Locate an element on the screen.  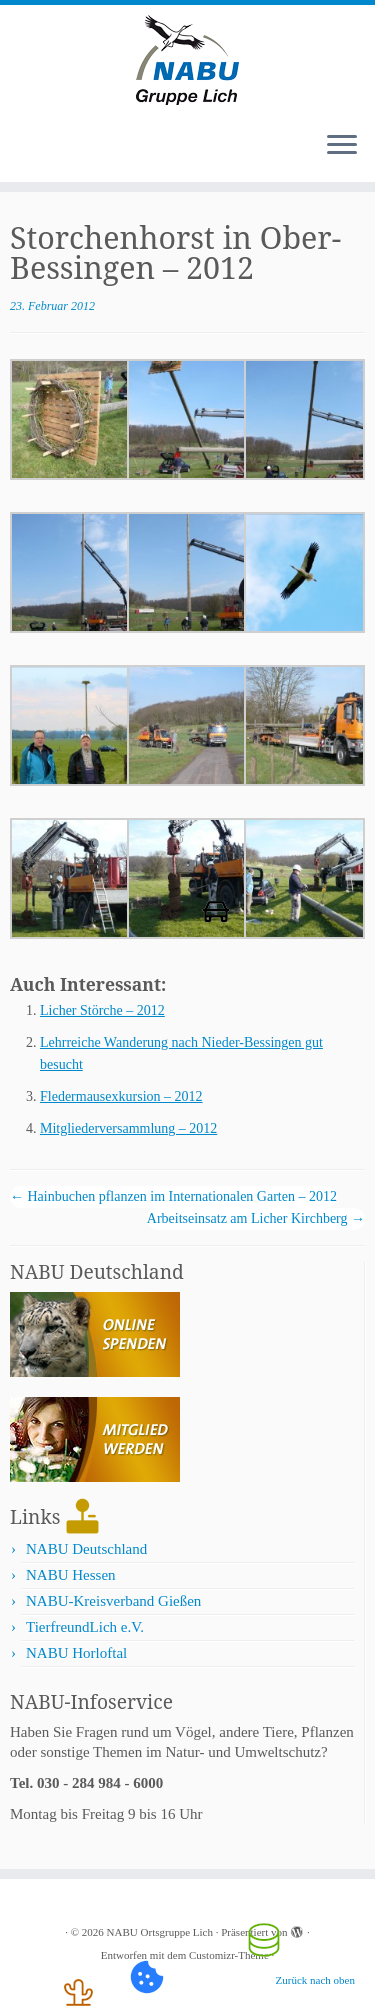
manage cookie preferences is located at coordinates (147, 1977).